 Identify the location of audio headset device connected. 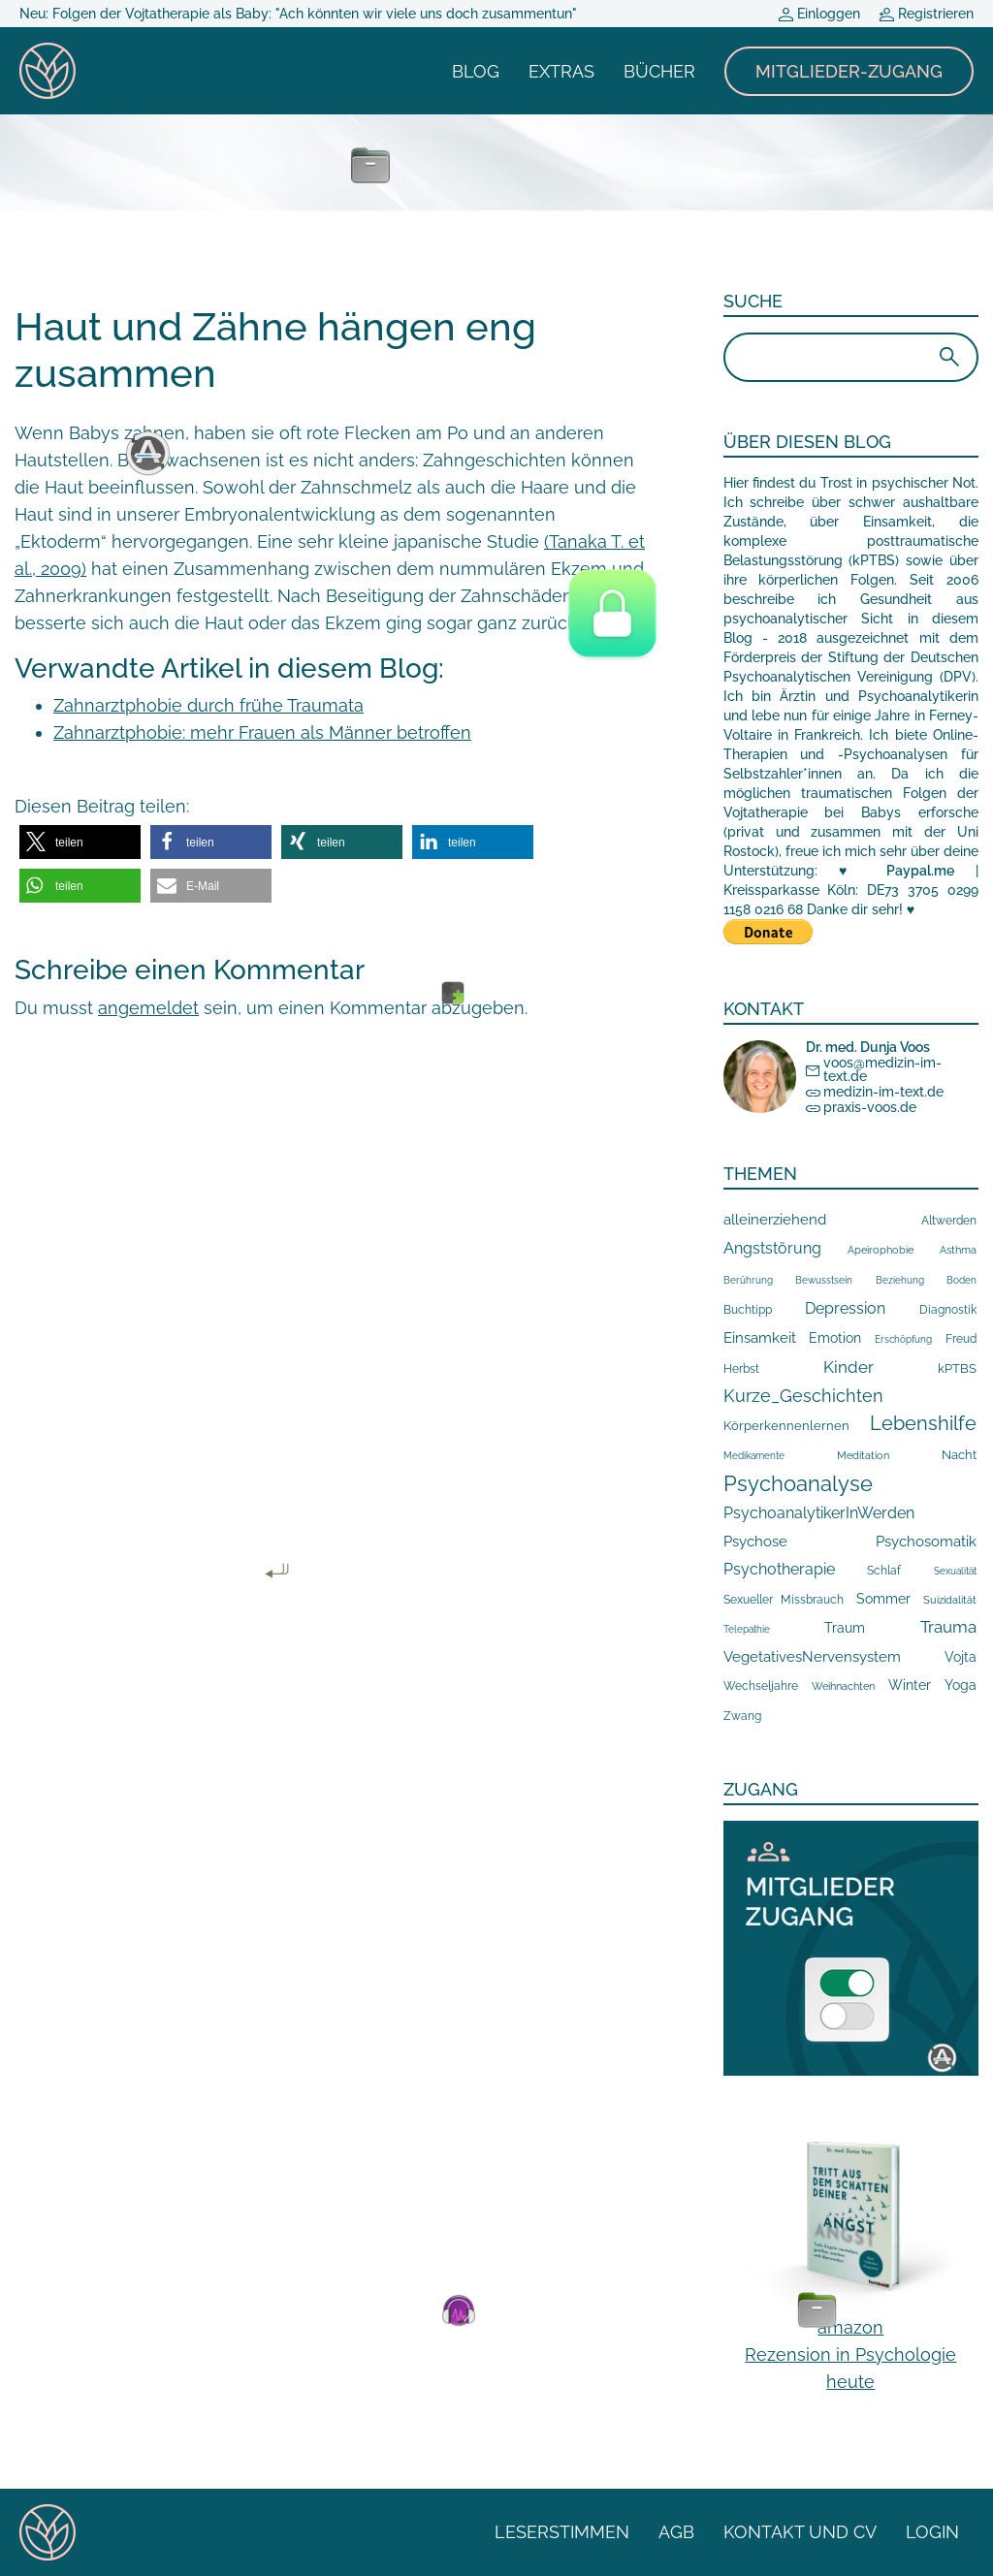
(459, 2310).